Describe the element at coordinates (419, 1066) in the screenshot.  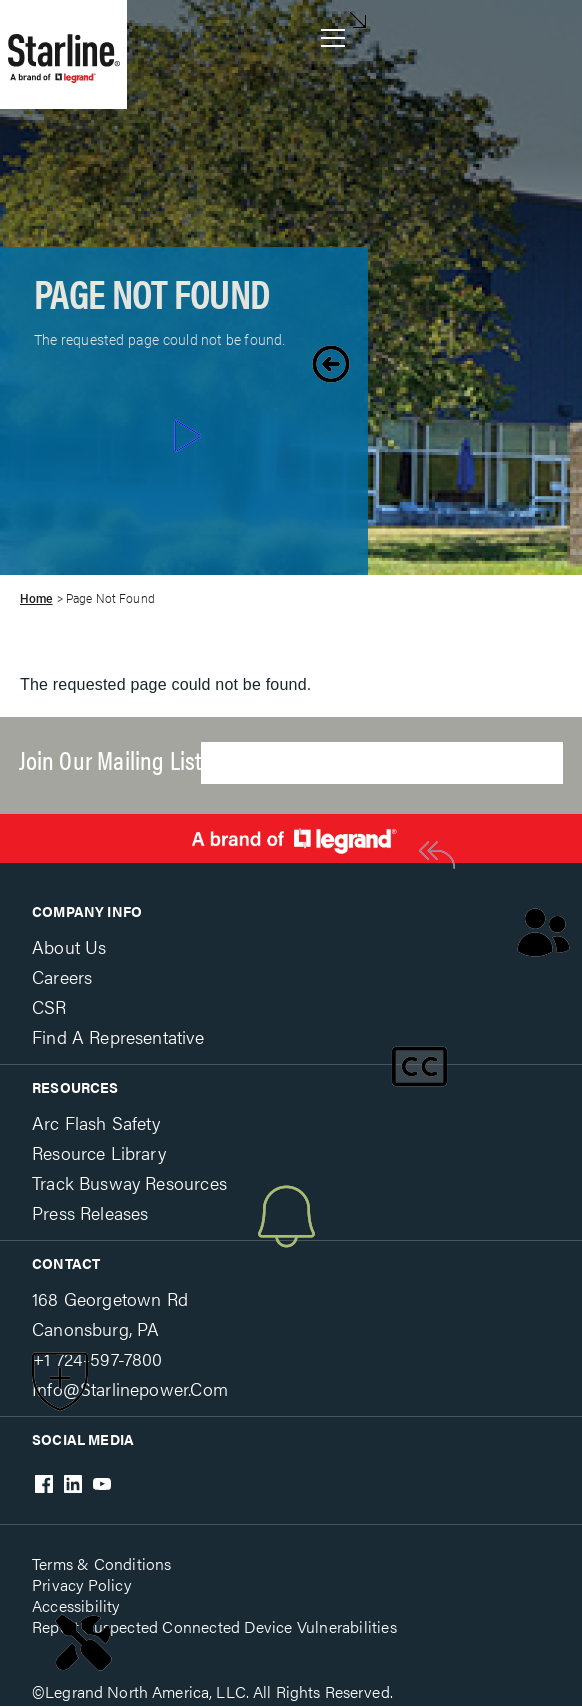
I see `enable closed captions for video content` at that location.